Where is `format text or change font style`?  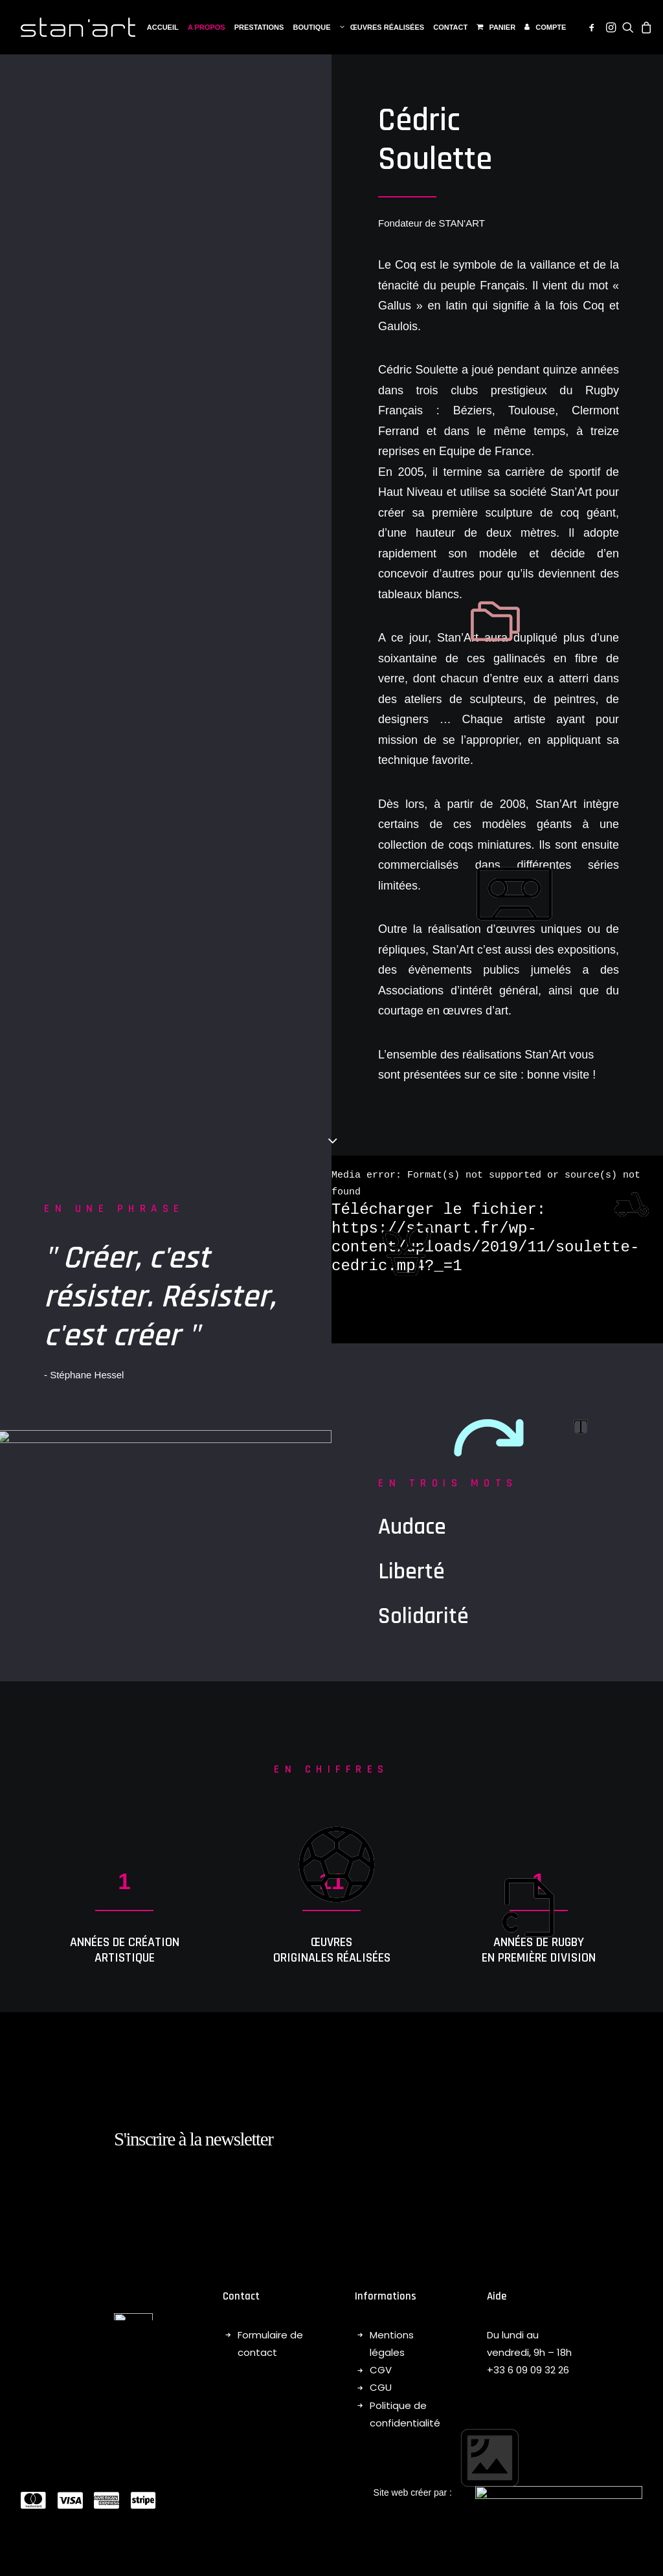 format text or change font style is located at coordinates (581, 1427).